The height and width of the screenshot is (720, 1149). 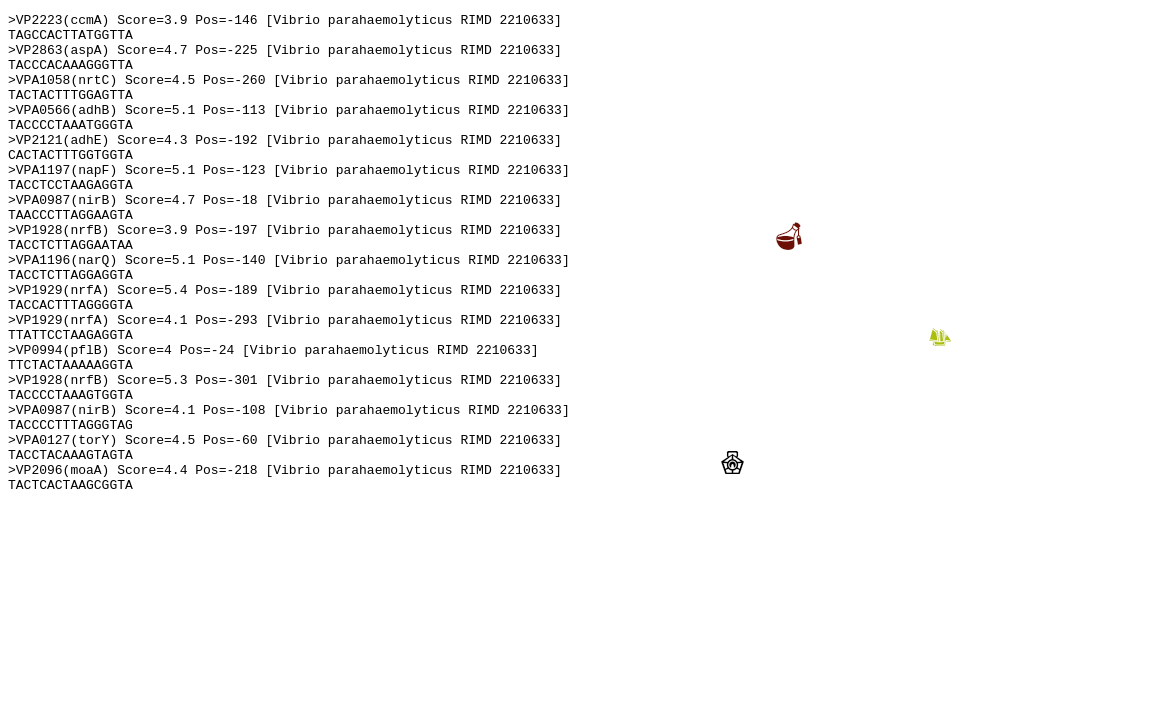 I want to click on consume a potion or drink item, so click(x=789, y=236).